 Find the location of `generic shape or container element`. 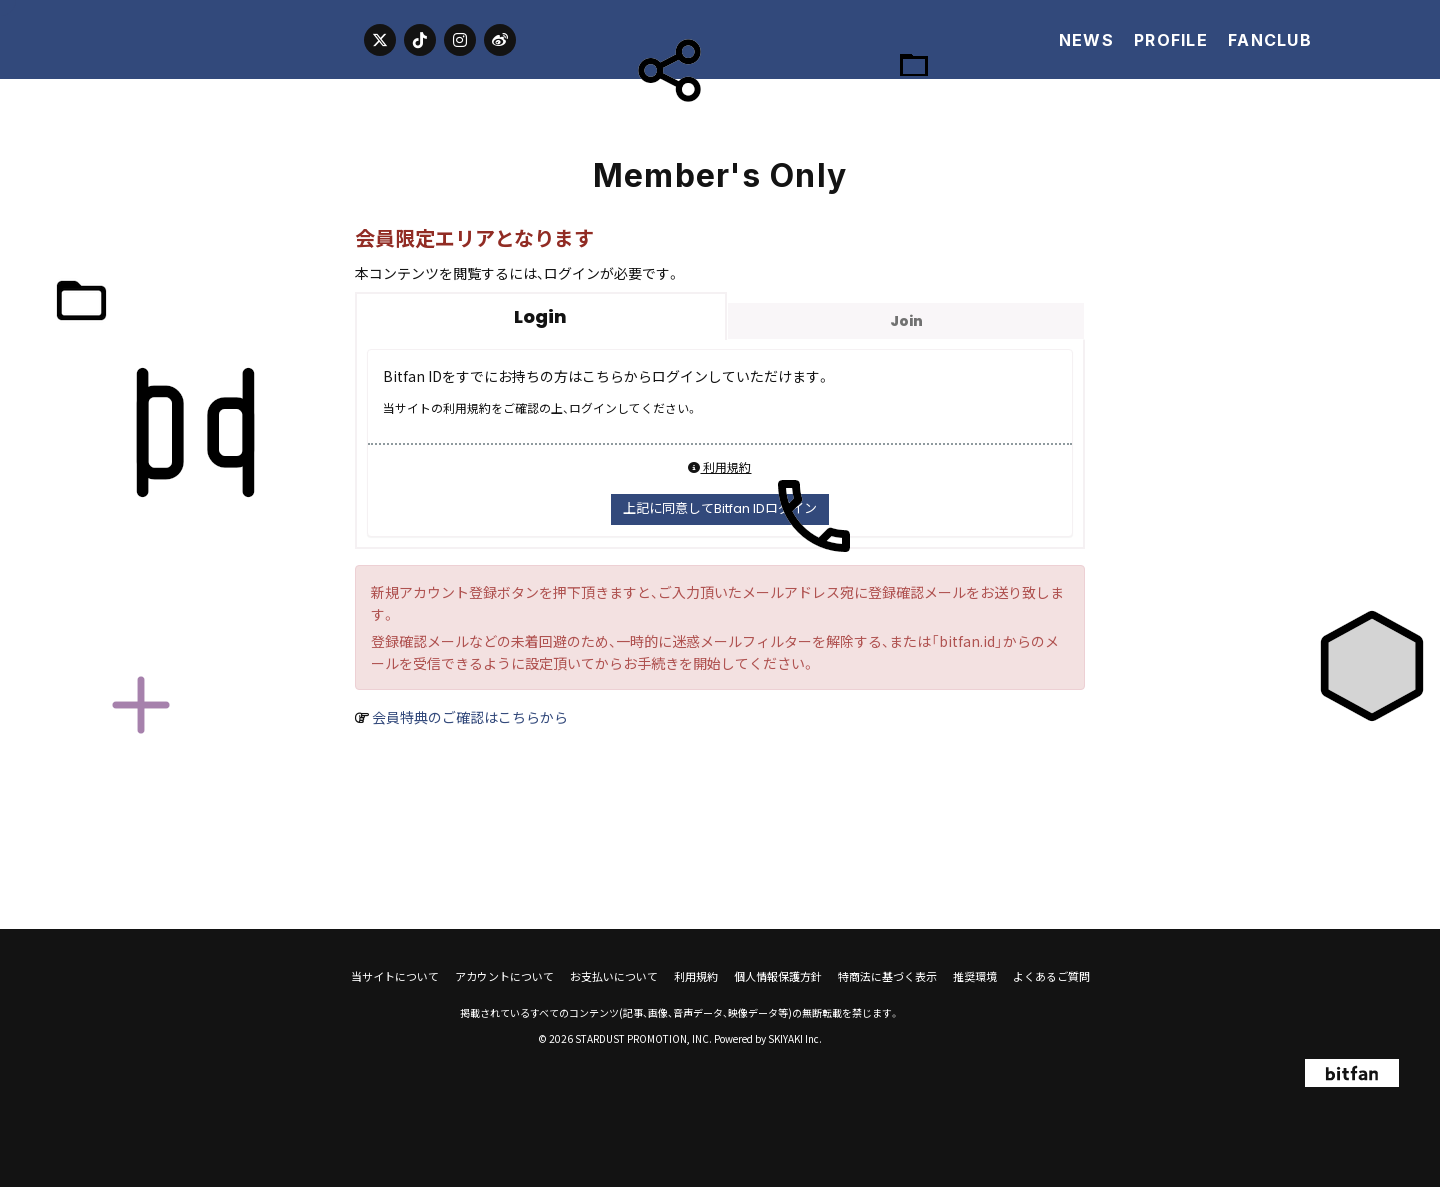

generic shape or container element is located at coordinates (1372, 666).